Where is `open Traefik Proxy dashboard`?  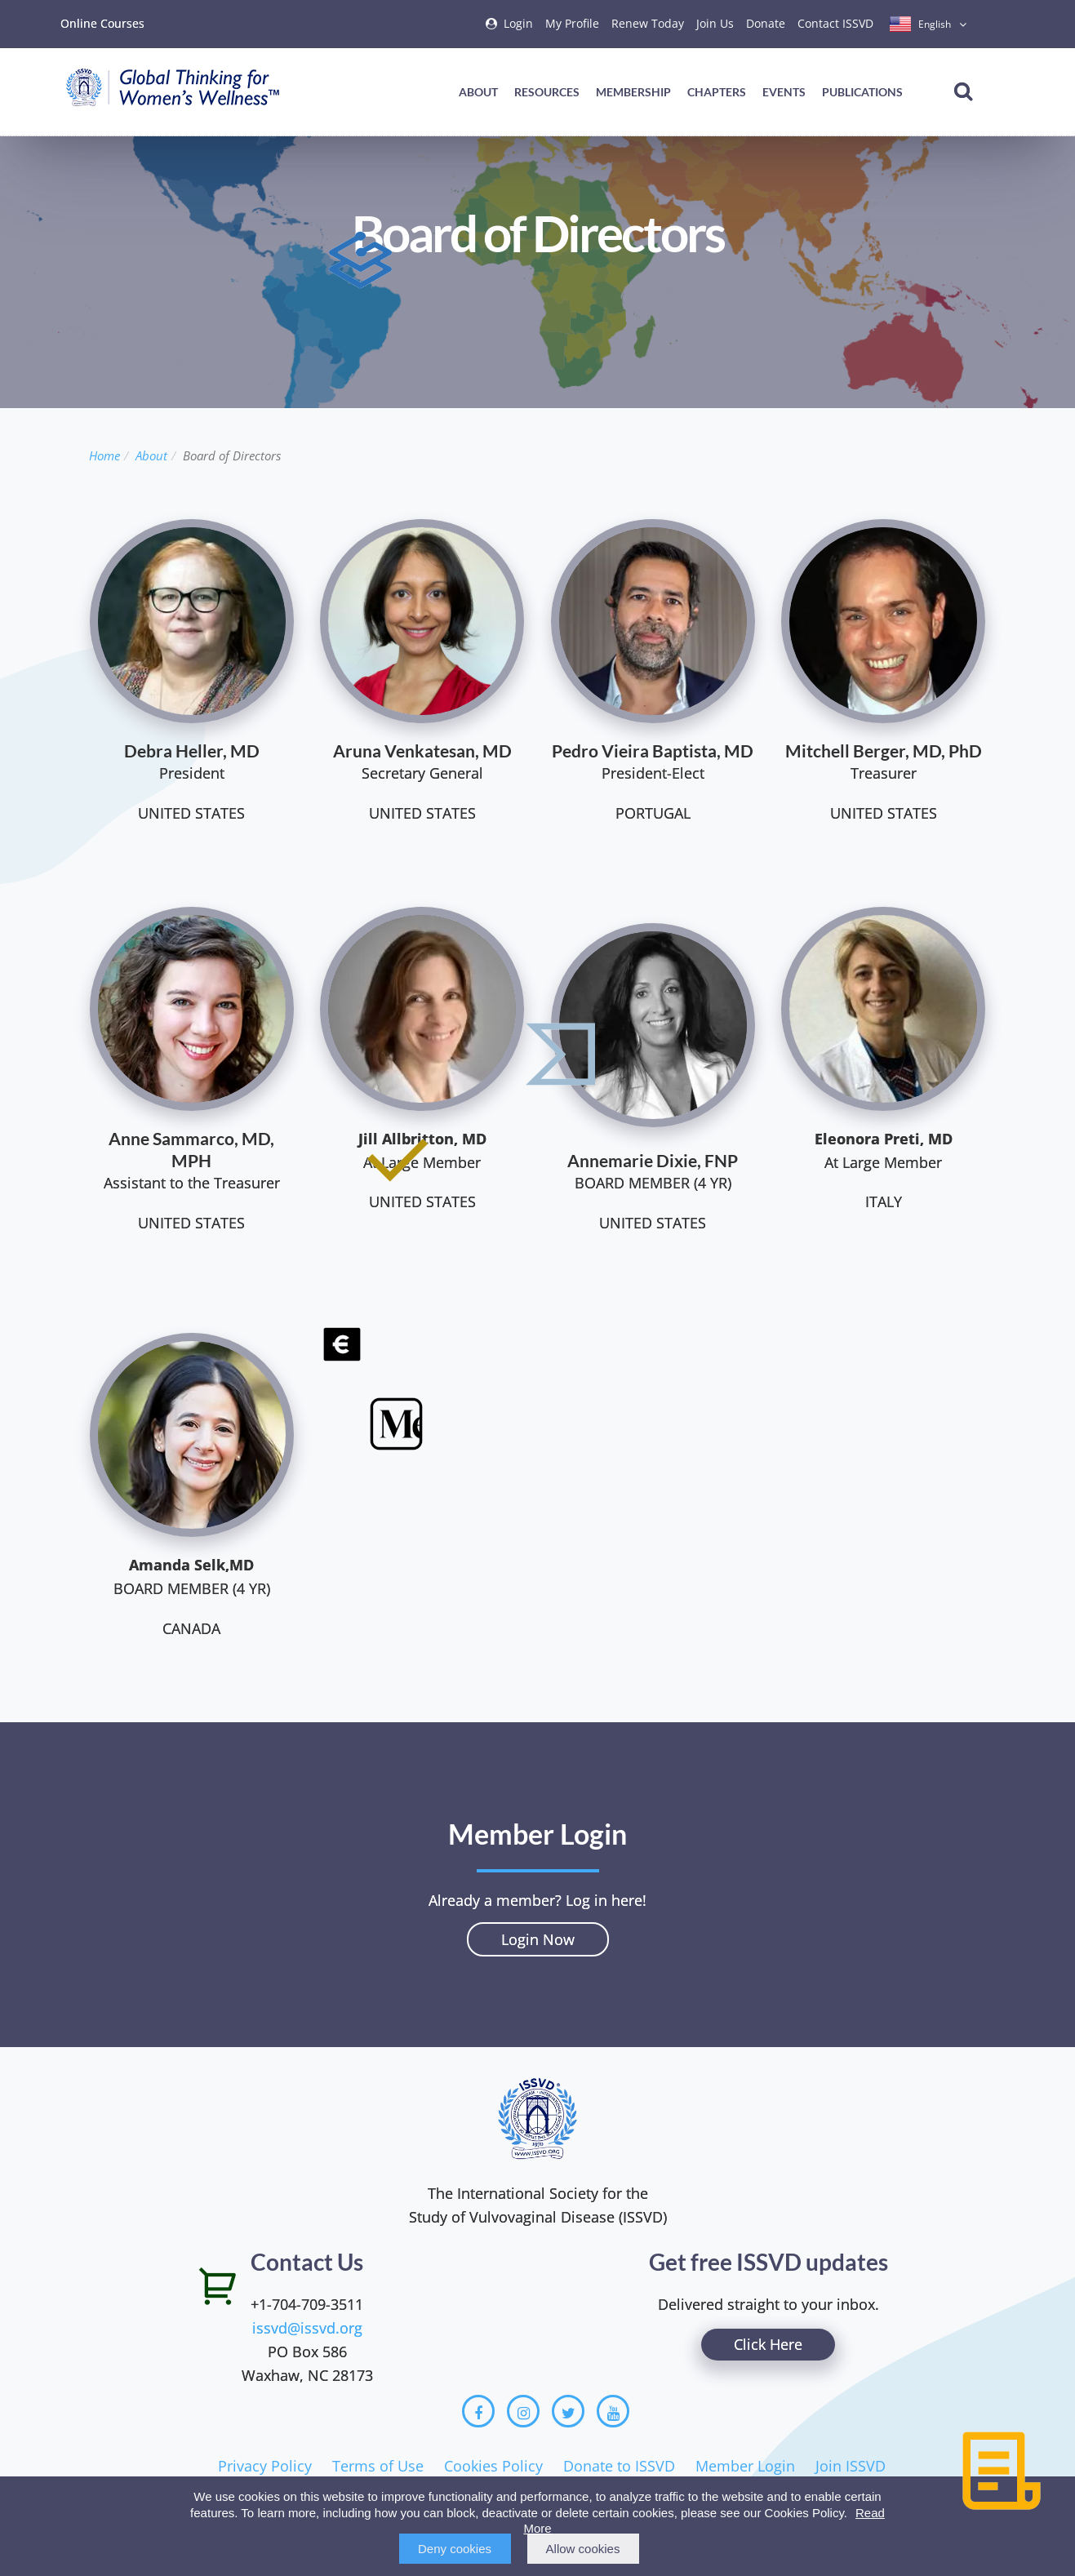 open Traefik Proxy dashboard is located at coordinates (360, 260).